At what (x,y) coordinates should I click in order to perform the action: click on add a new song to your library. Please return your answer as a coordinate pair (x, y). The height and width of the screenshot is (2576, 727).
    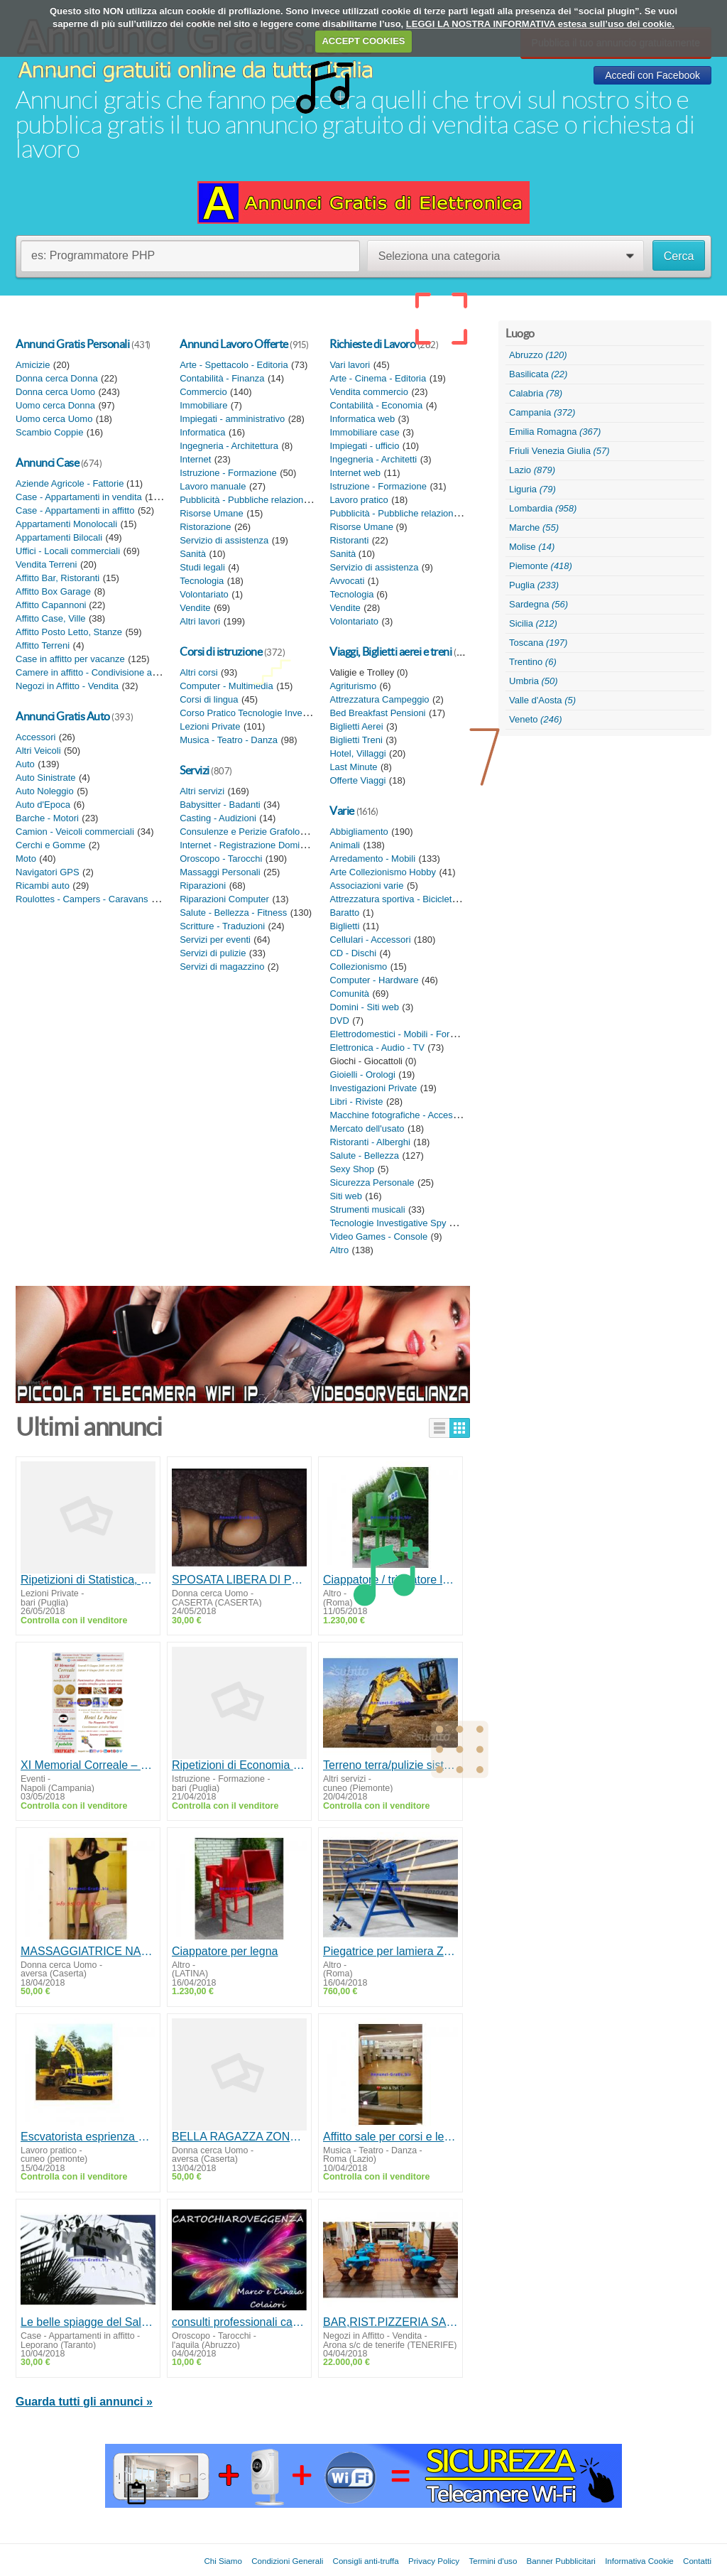
    Looking at the image, I should click on (388, 1574).